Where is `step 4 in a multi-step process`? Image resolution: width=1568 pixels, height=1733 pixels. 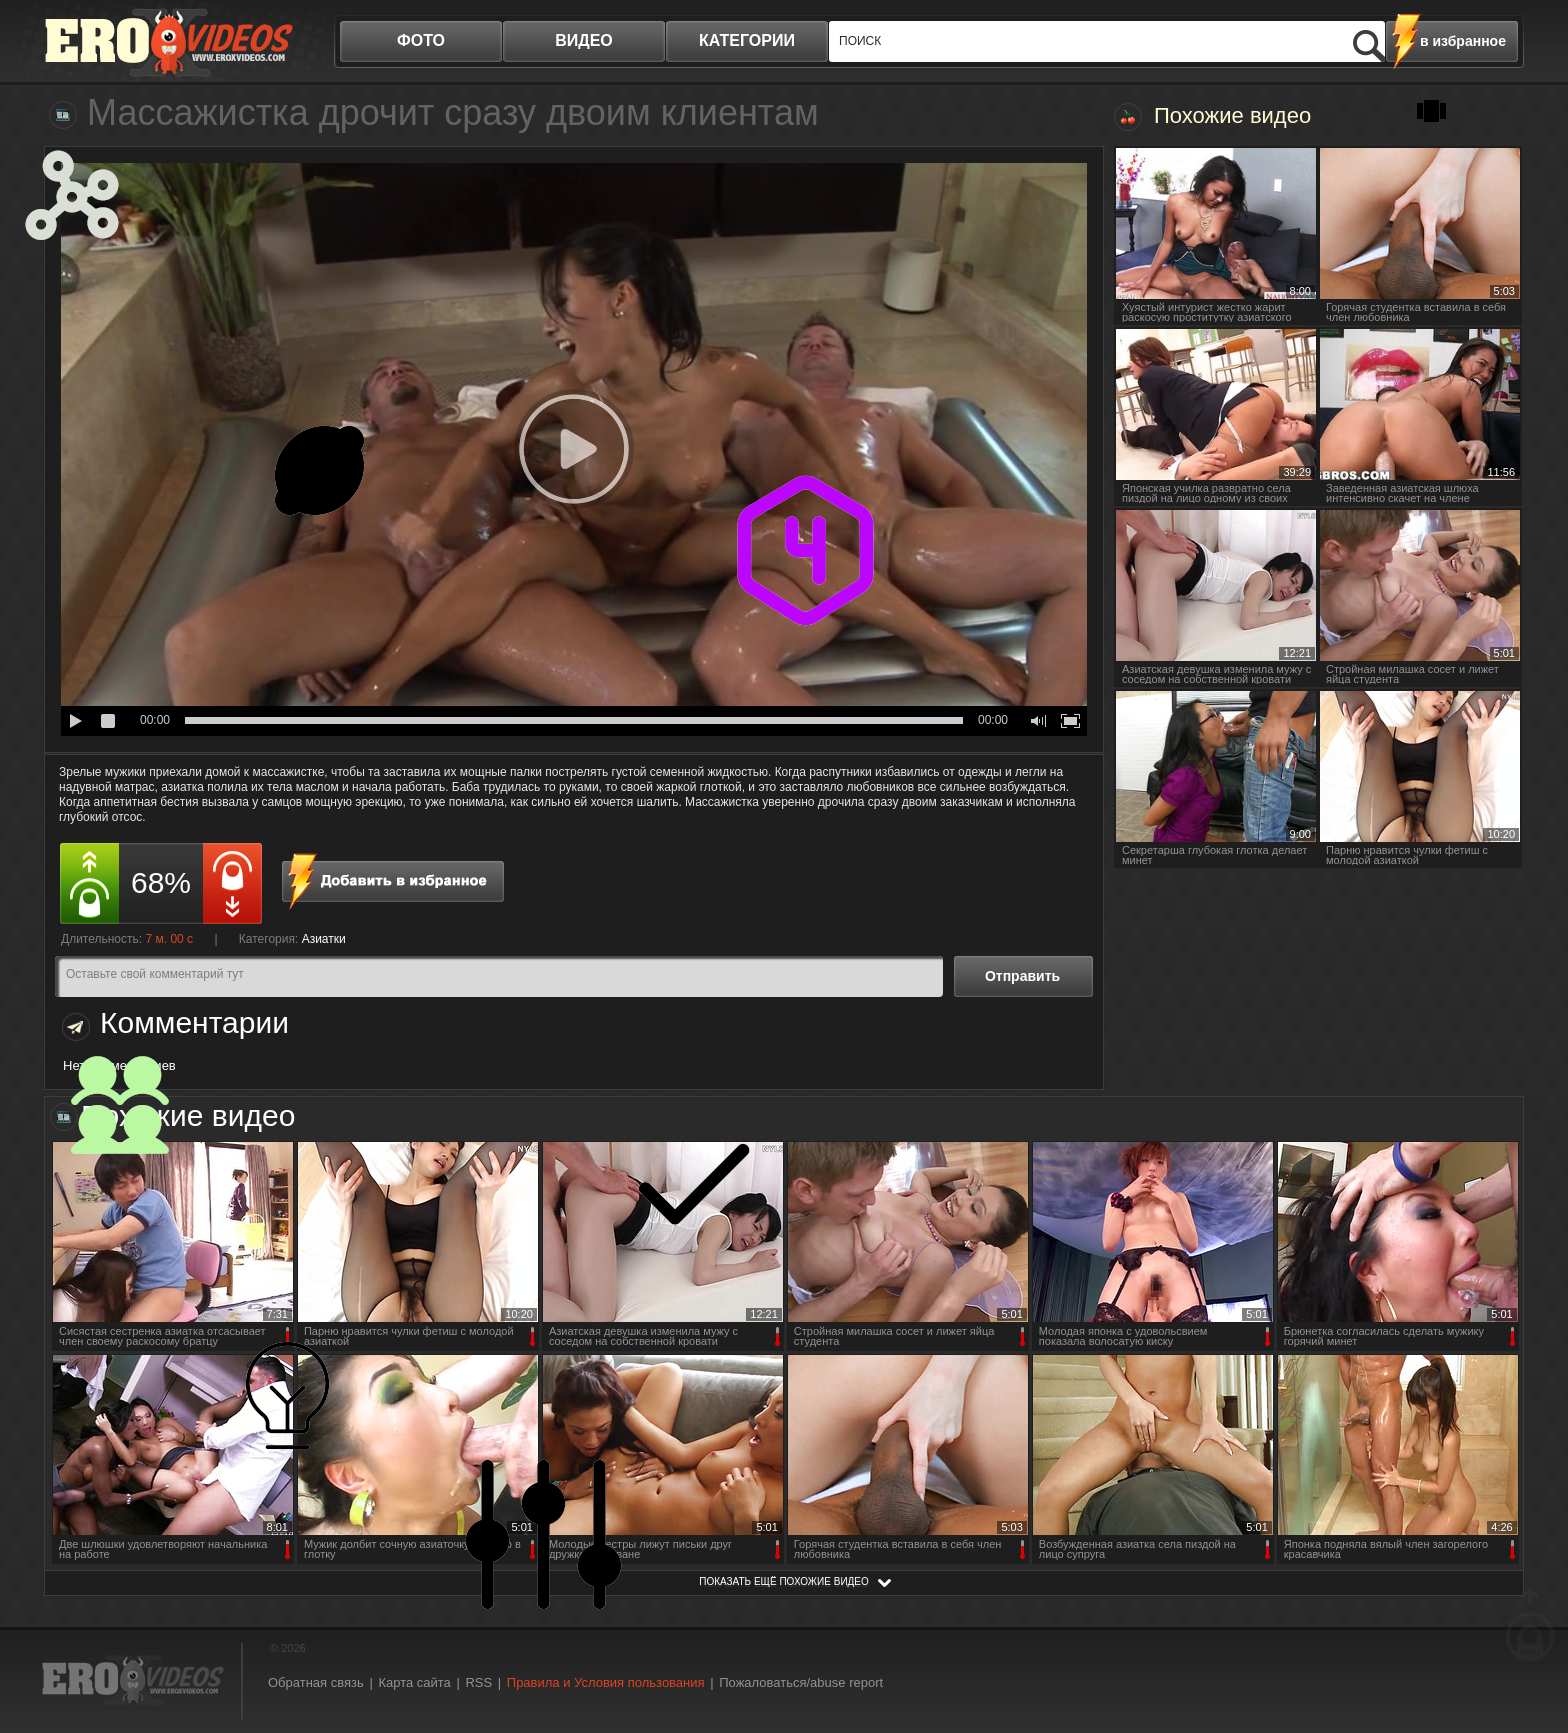
step 4 in a multi-step process is located at coordinates (805, 550).